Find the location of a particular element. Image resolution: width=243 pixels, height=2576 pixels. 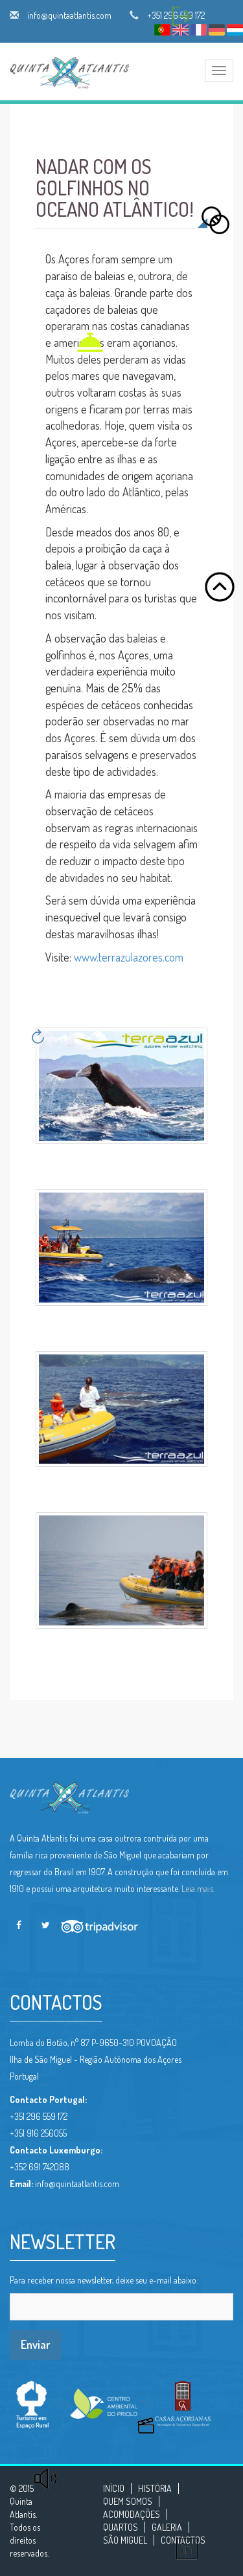

adjust volume to high is located at coordinates (45, 2478).